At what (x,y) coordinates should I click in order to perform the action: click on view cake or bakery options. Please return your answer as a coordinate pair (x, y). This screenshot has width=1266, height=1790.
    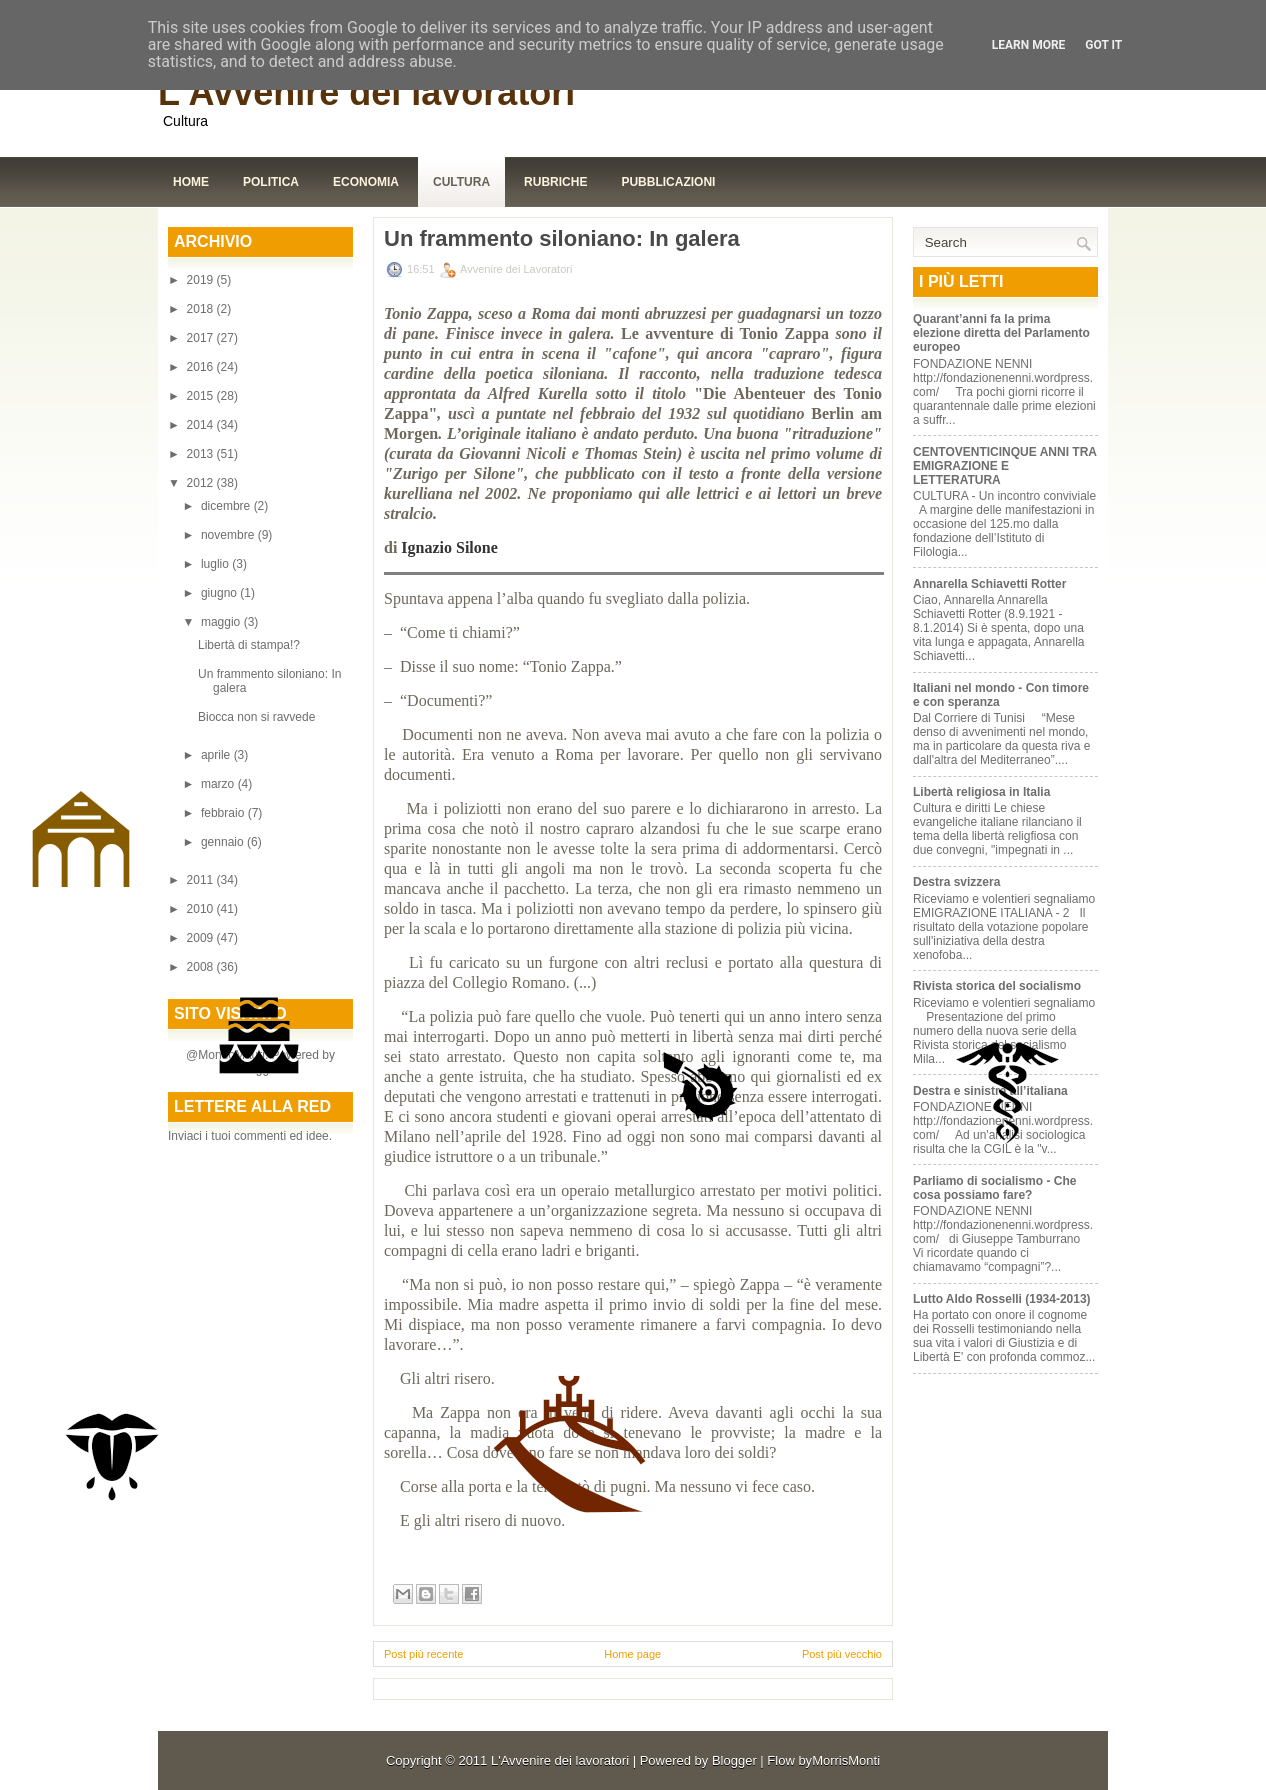
    Looking at the image, I should click on (259, 1031).